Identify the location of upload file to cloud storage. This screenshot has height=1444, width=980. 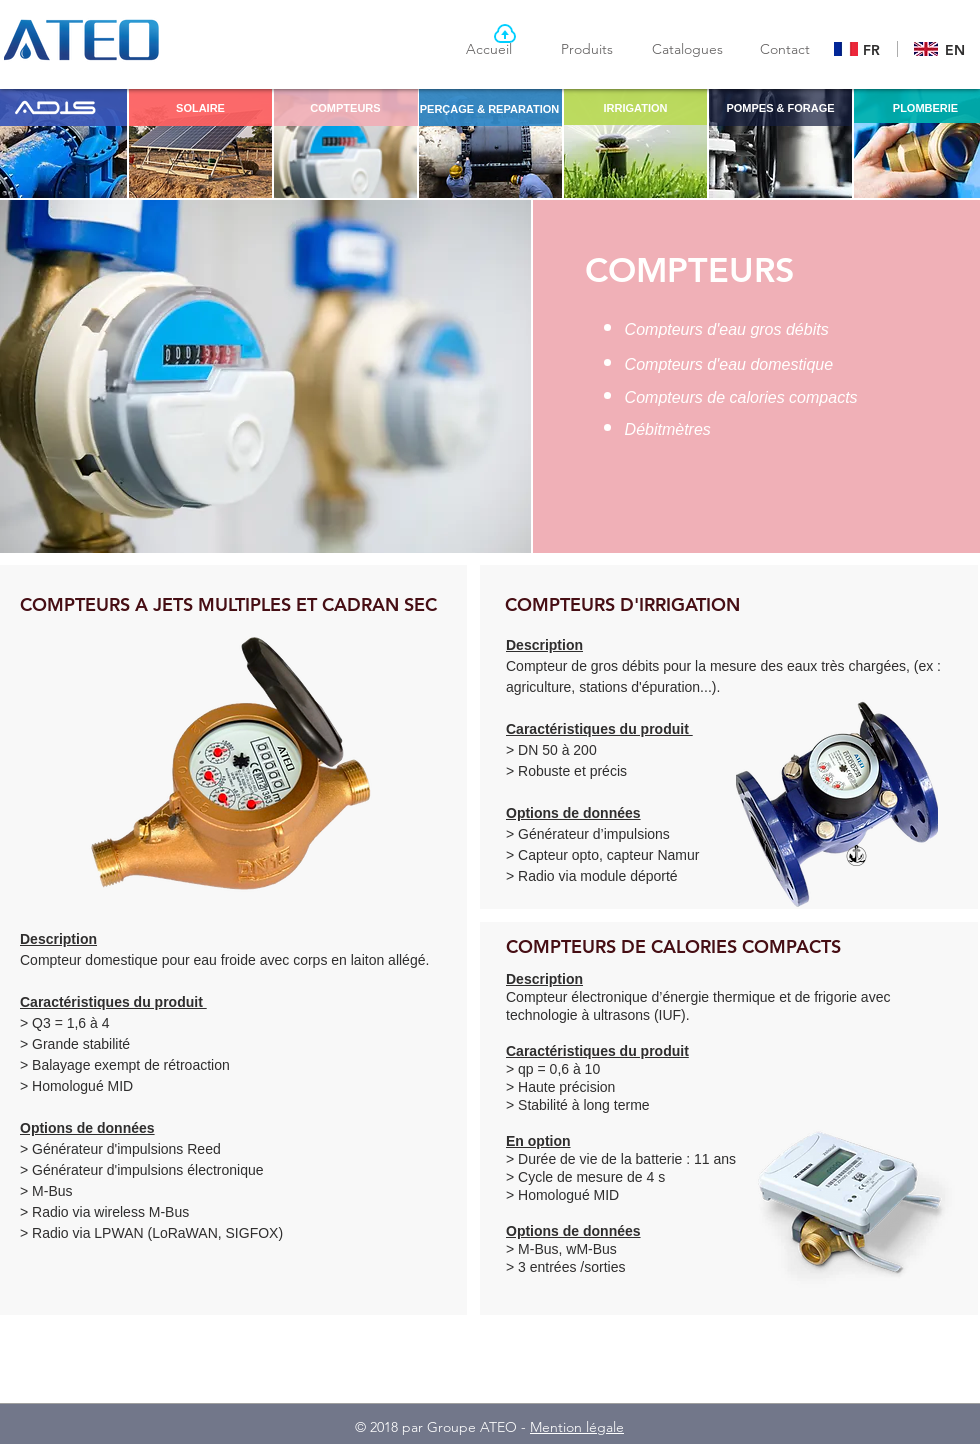
(505, 34).